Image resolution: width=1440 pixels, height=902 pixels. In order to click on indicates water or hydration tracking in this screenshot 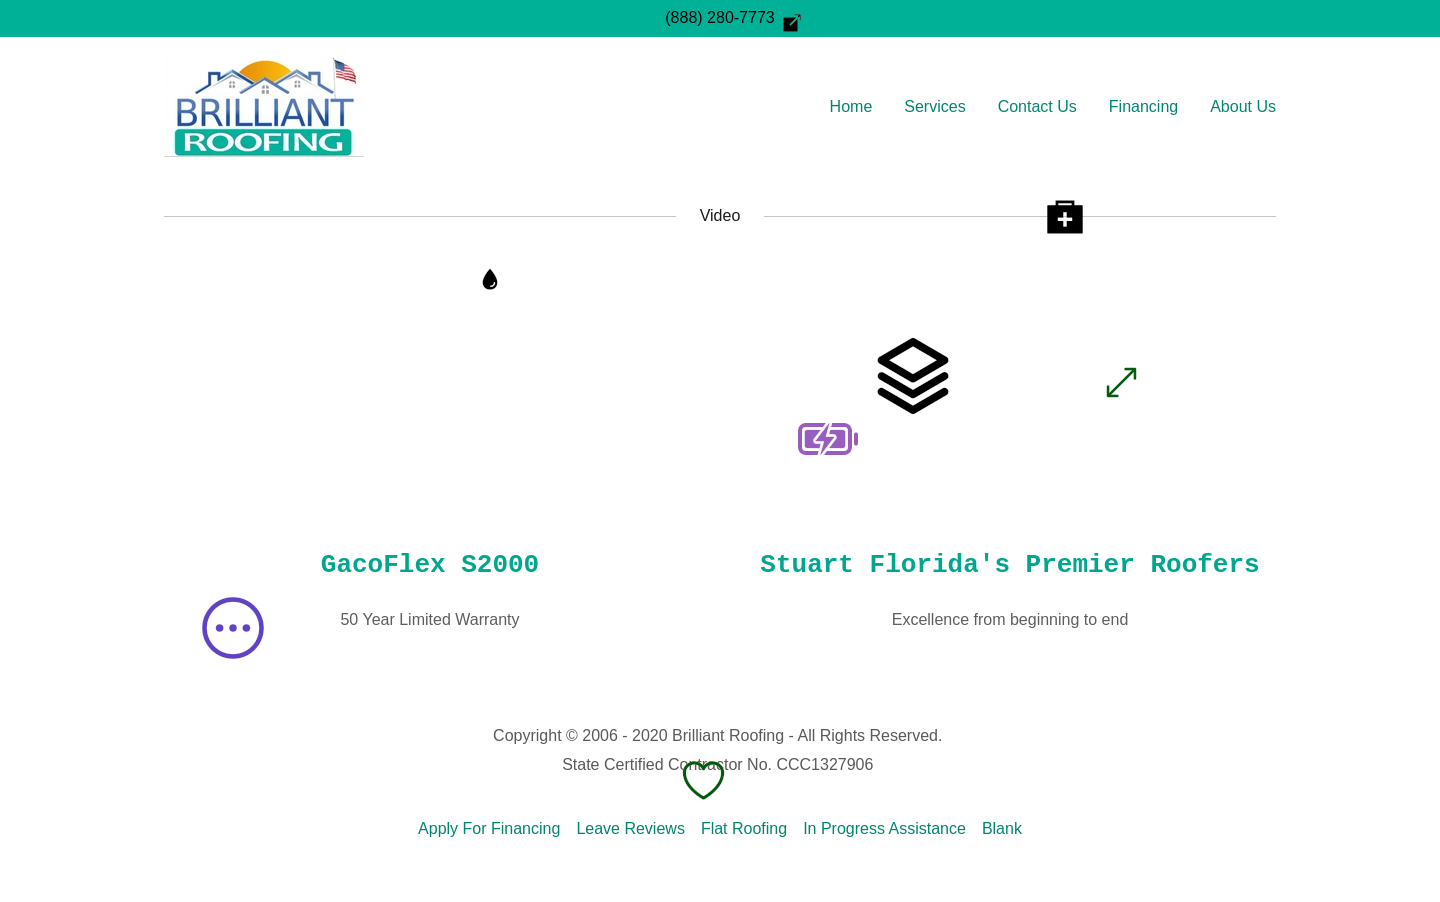, I will do `click(490, 279)`.